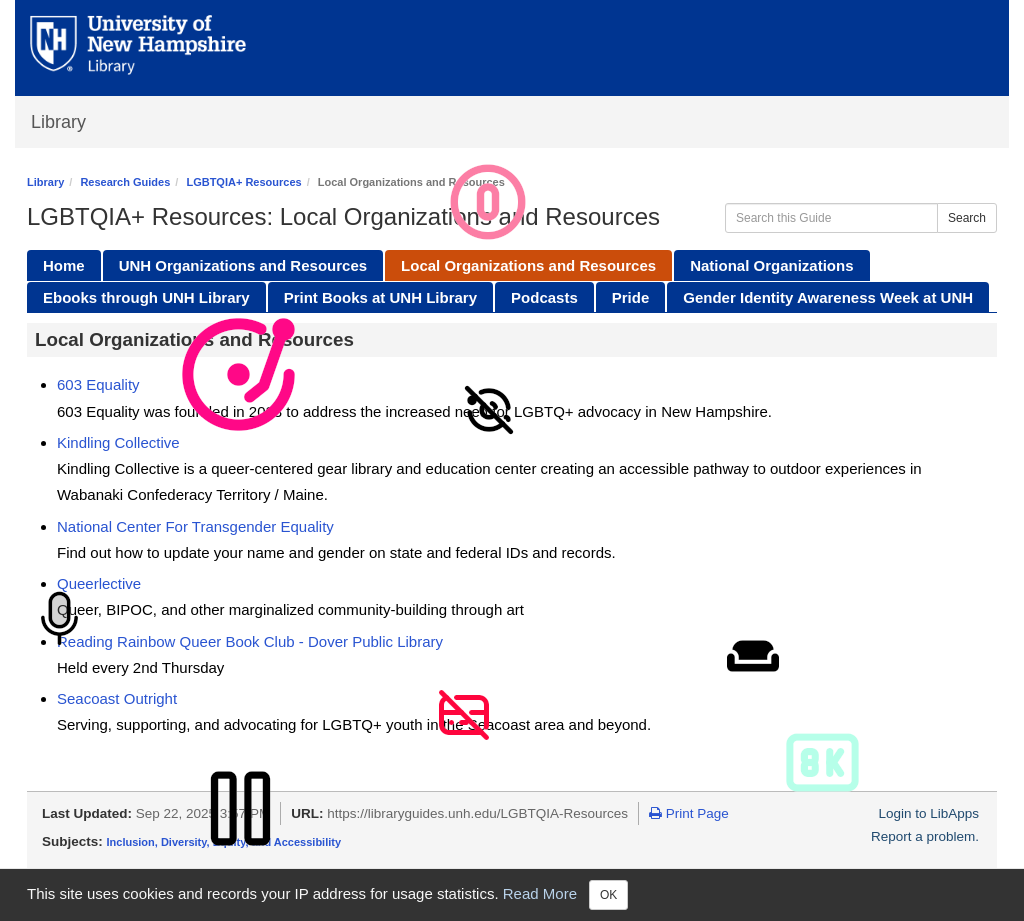 Image resolution: width=1024 pixels, height=921 pixels. Describe the element at coordinates (489, 410) in the screenshot. I see `disable analytics tracking` at that location.